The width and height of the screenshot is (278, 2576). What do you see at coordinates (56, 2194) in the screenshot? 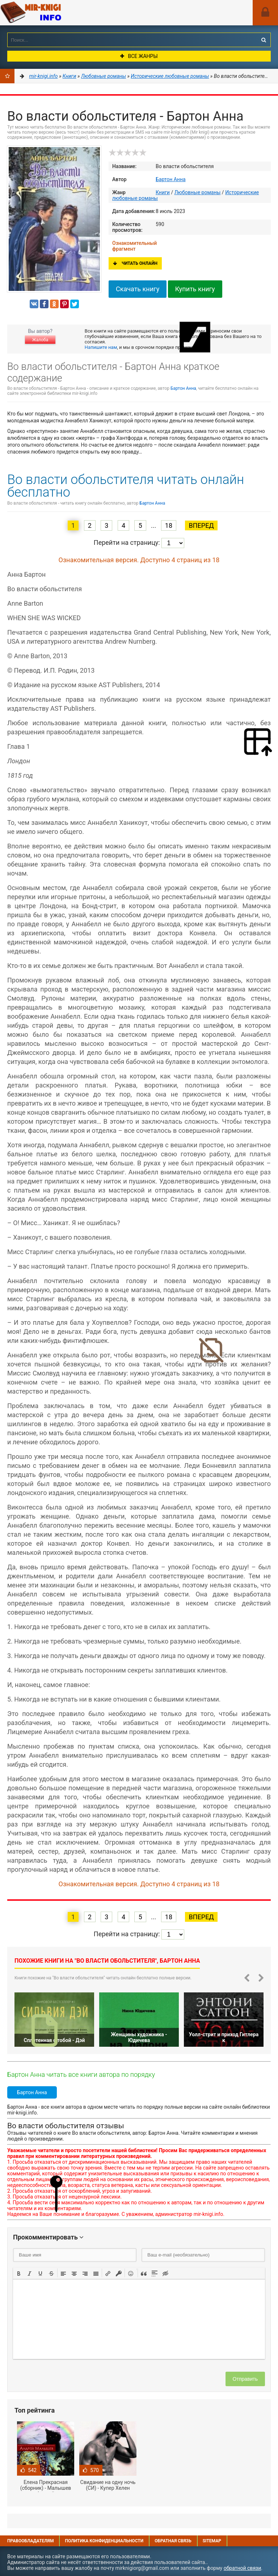
I see `pin an item to keep it visible` at bounding box center [56, 2194].